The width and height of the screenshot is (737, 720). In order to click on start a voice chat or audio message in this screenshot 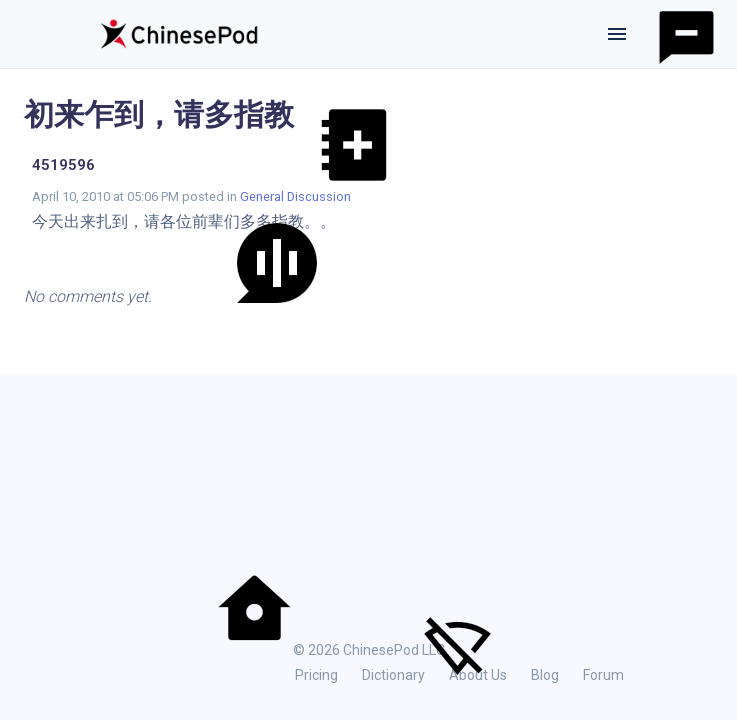, I will do `click(277, 263)`.